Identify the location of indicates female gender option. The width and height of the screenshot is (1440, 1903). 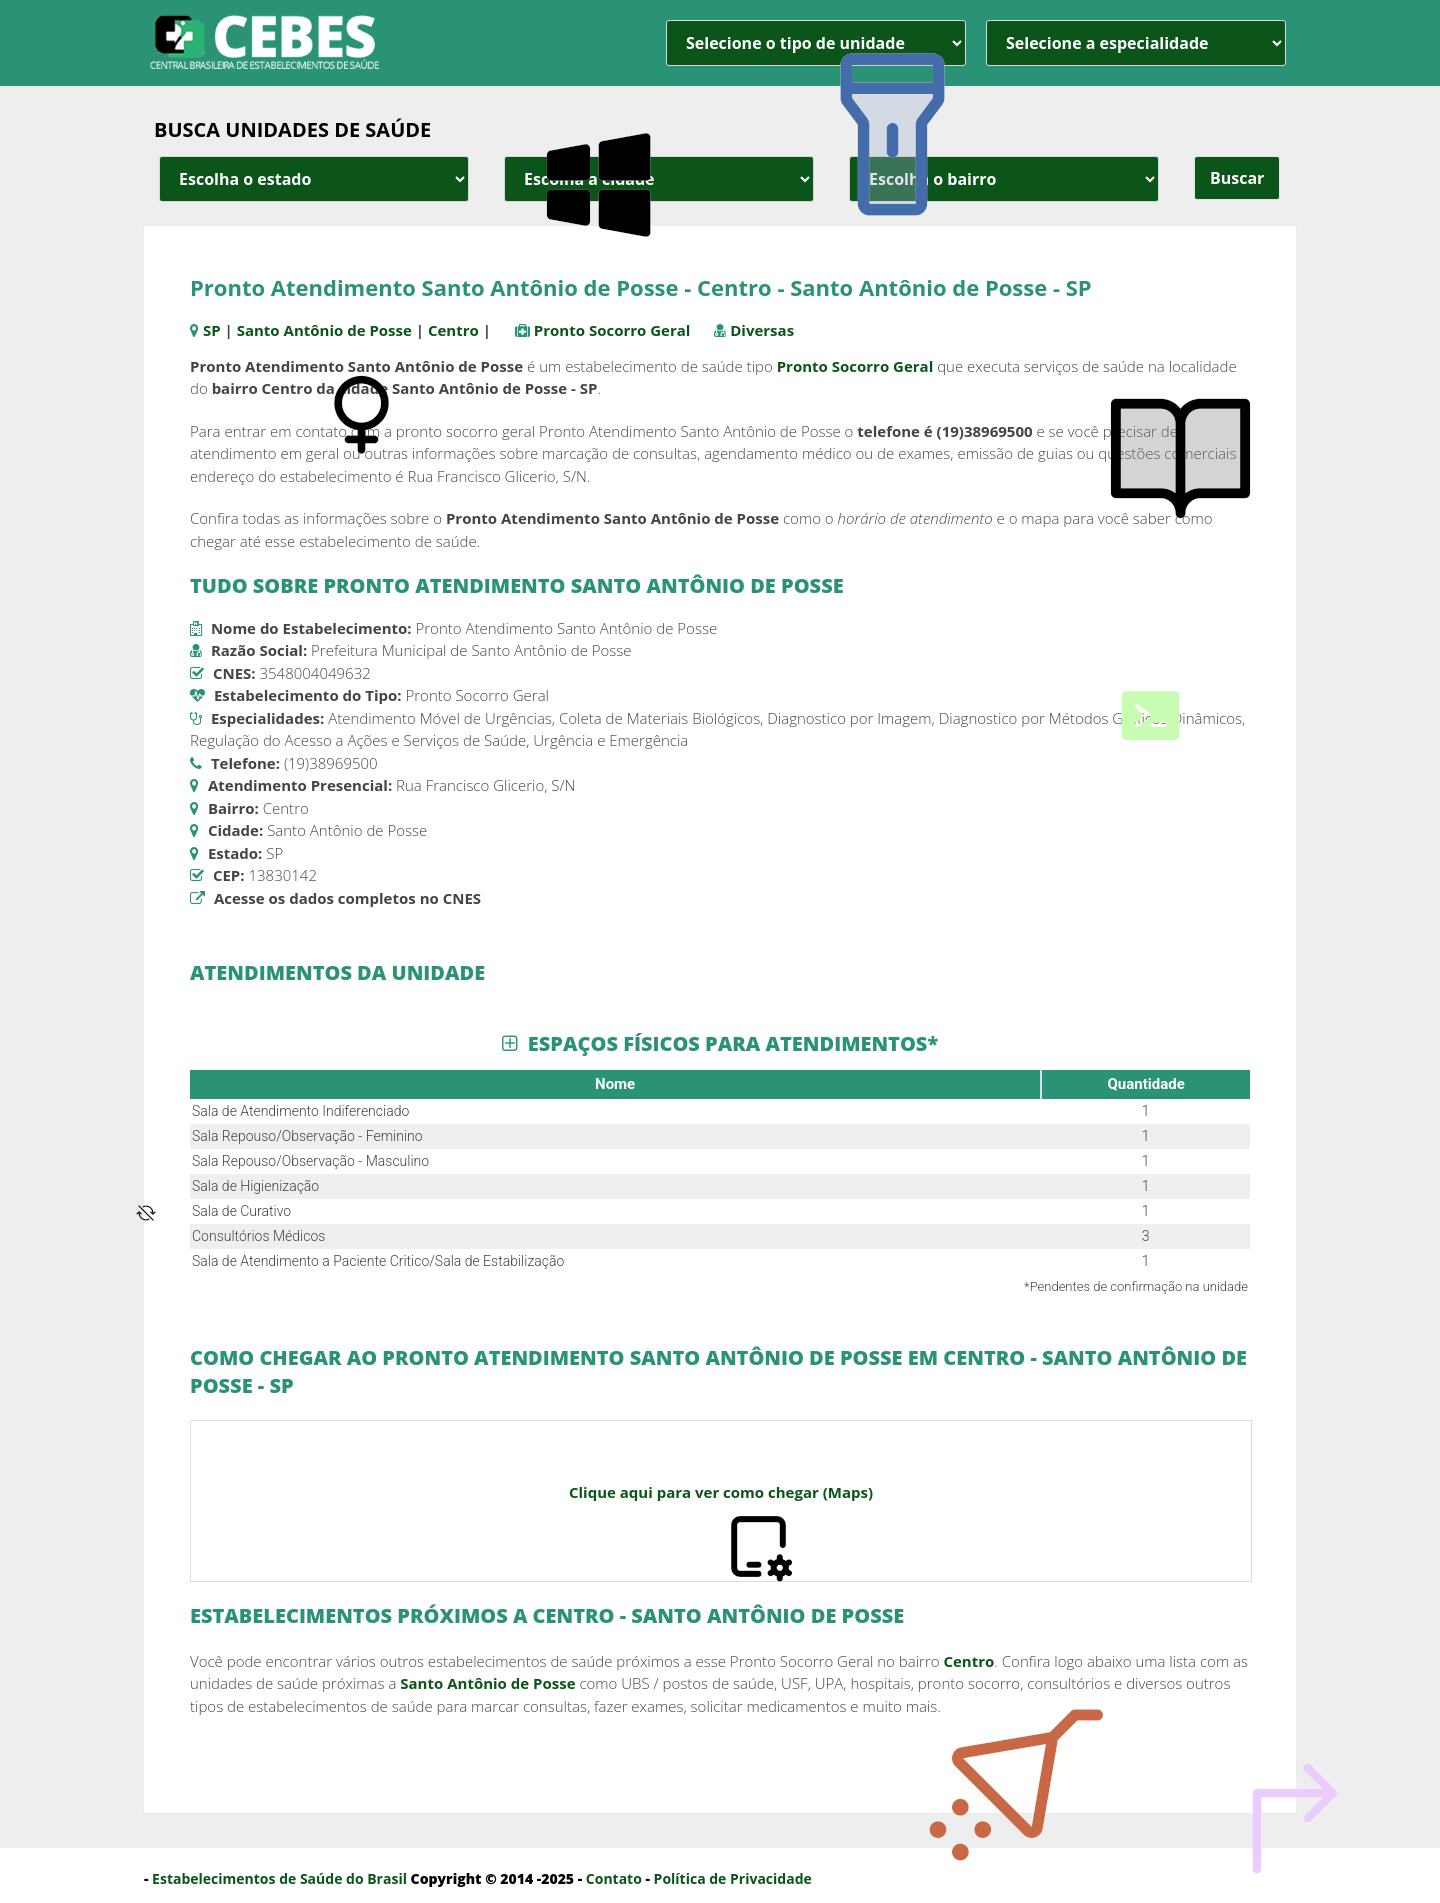
(361, 413).